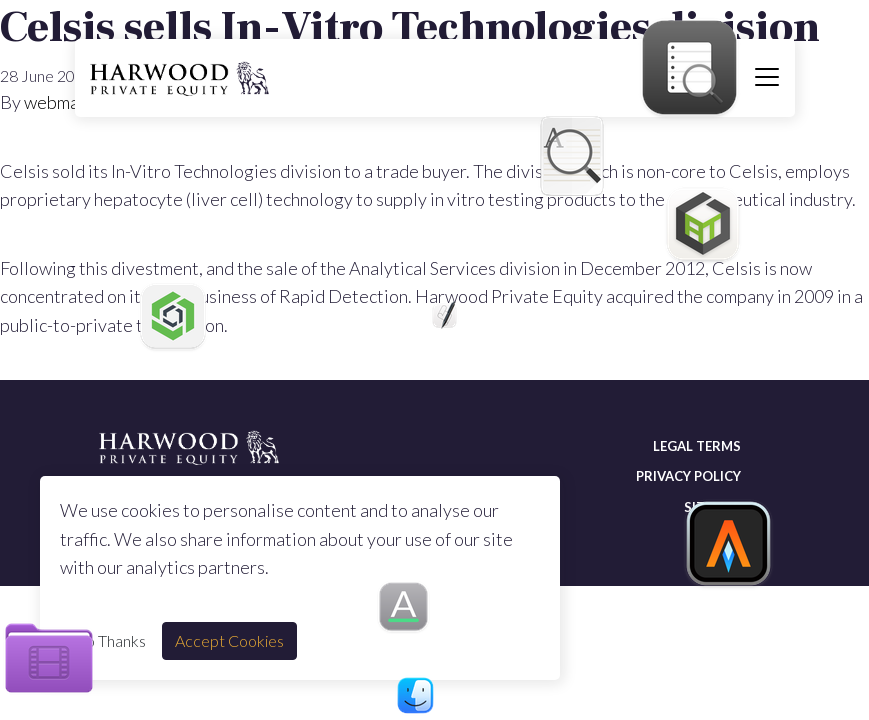 The height and width of the screenshot is (720, 869). Describe the element at coordinates (415, 695) in the screenshot. I see `open Finder to browse files and folders` at that location.